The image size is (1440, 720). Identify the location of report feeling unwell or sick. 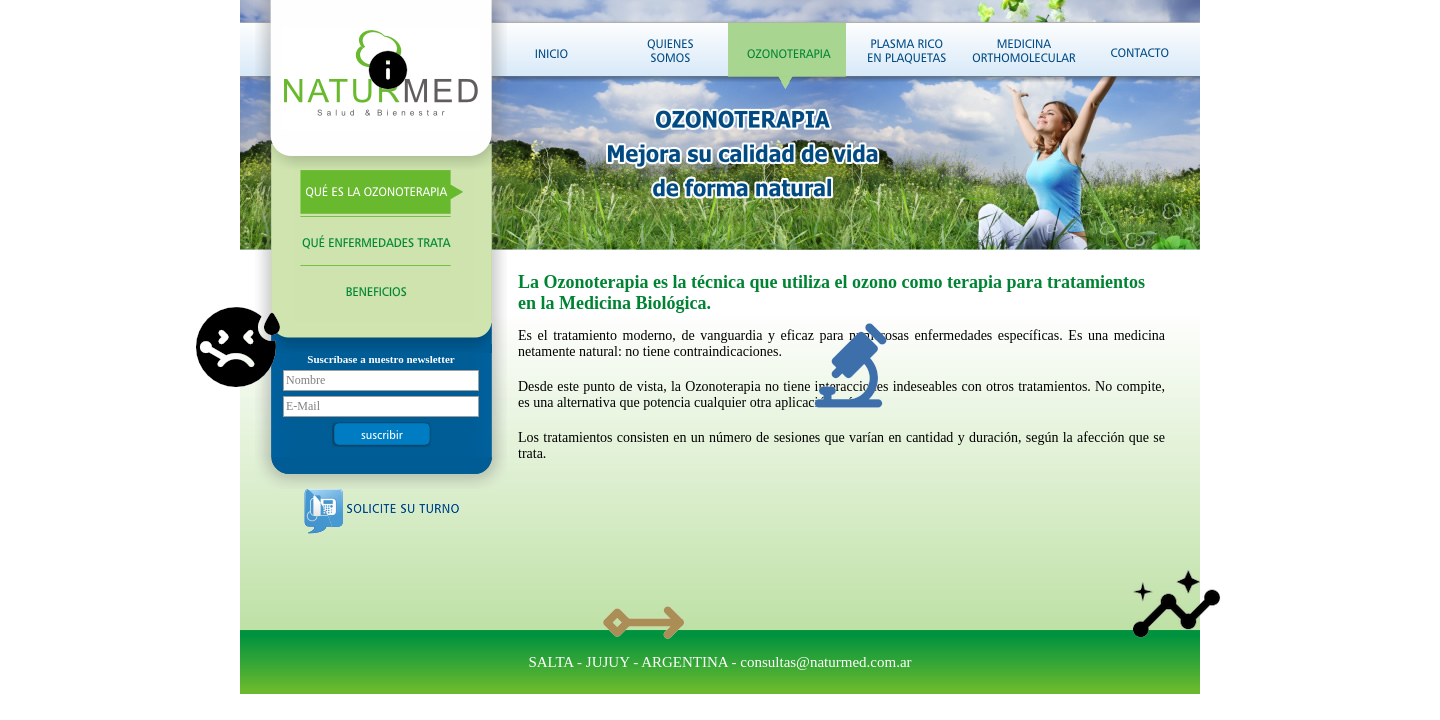
(236, 347).